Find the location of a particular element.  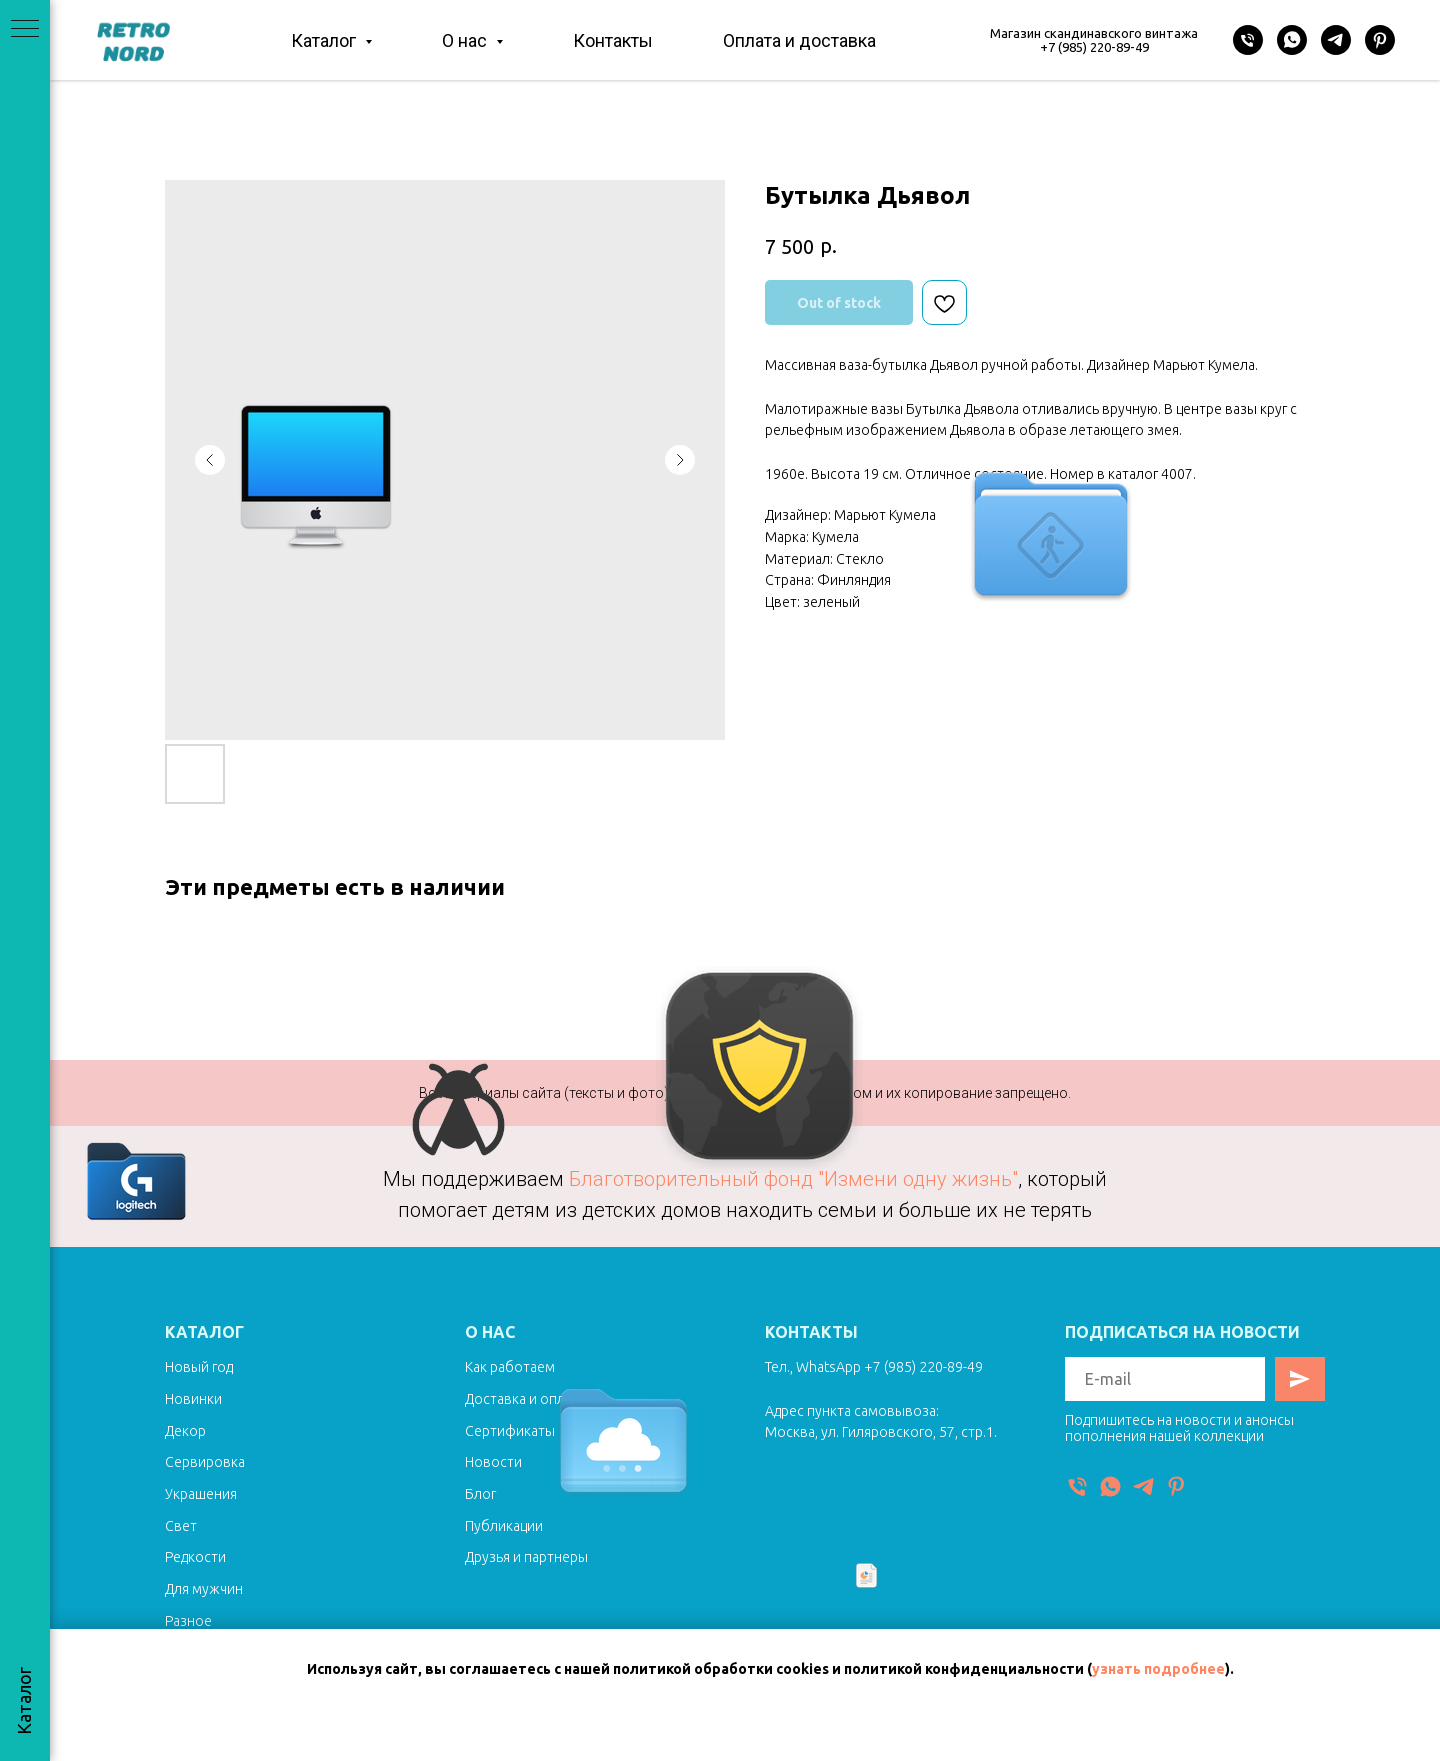

access the public folder for shared files is located at coordinates (1051, 534).